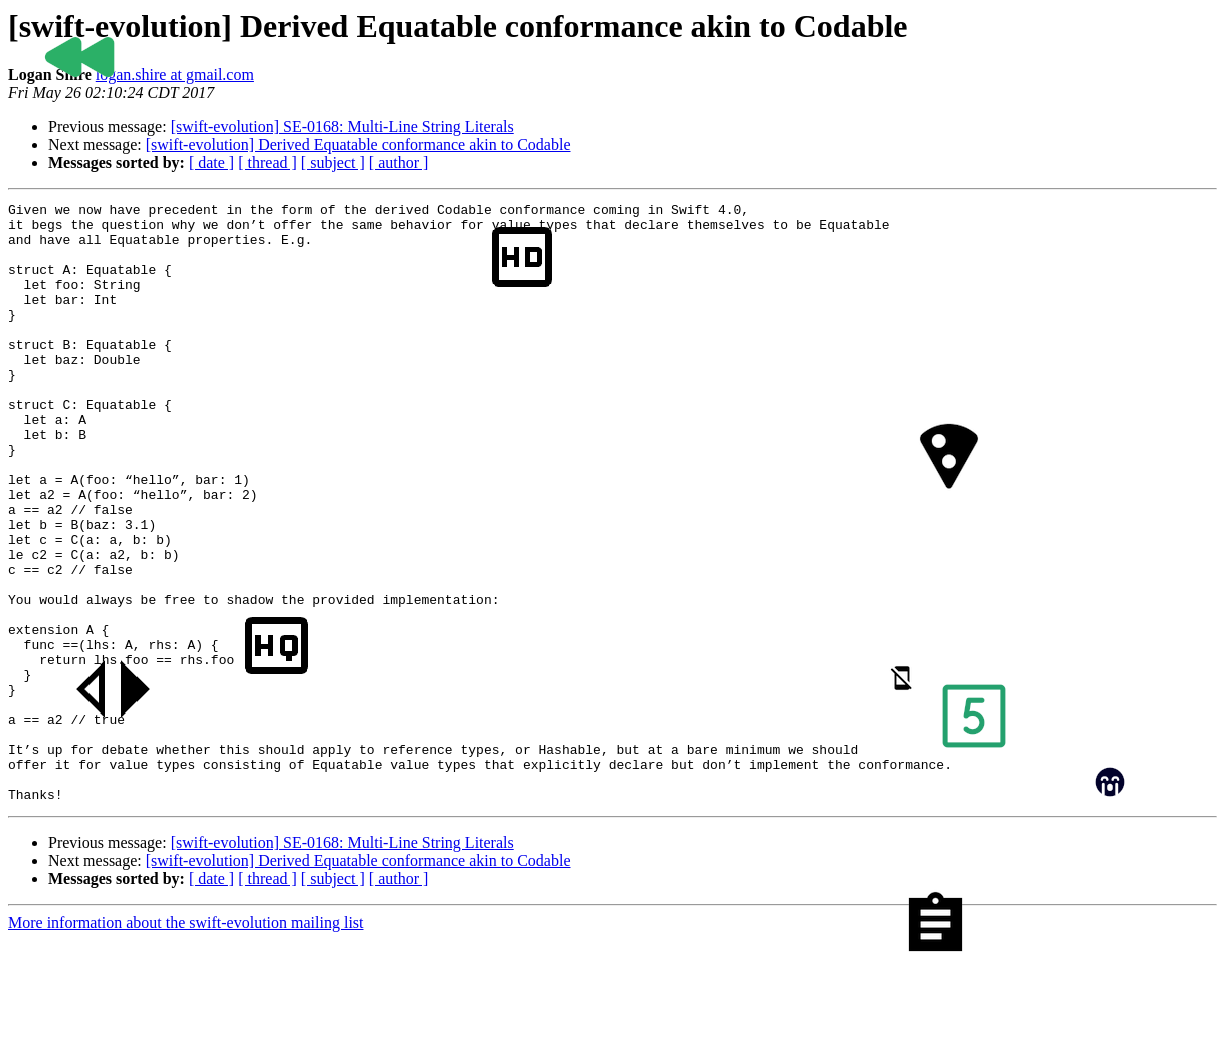 The height and width of the screenshot is (1060, 1225). I want to click on view assignments or tasks, so click(935, 924).